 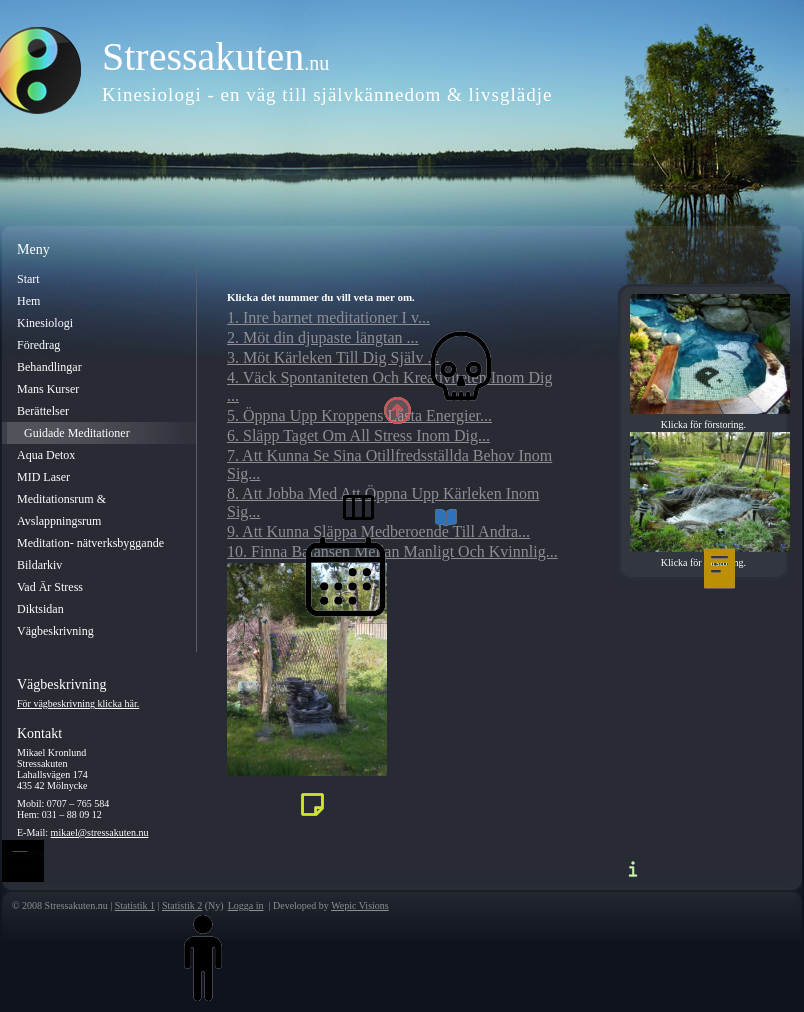 I want to click on indicates male gender or restroom, so click(x=203, y=958).